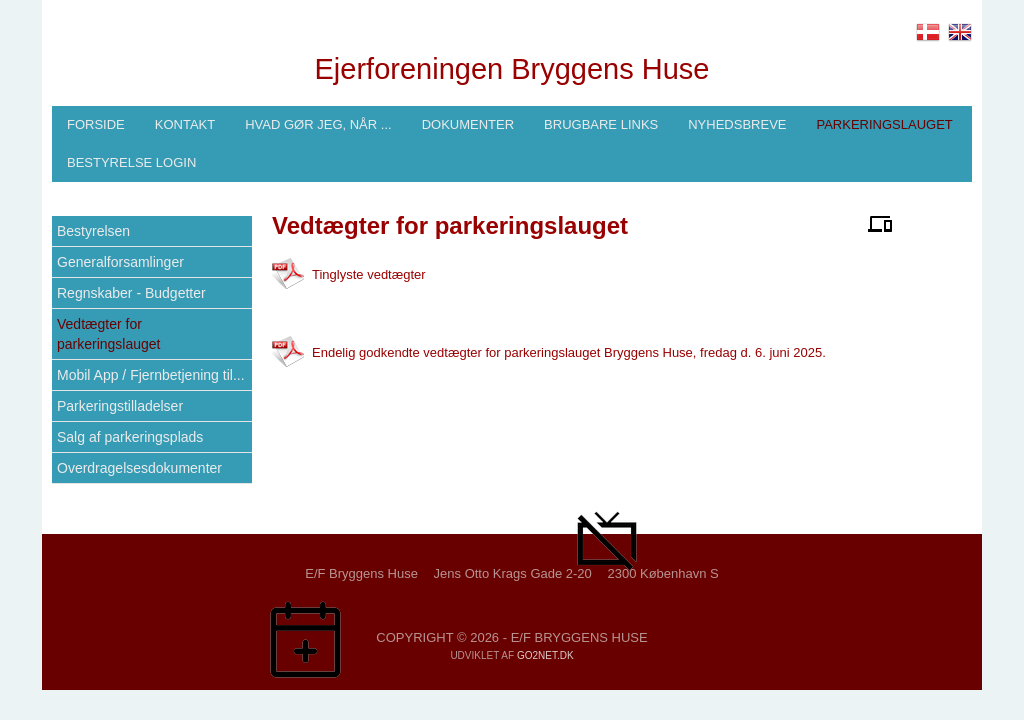 This screenshot has width=1024, height=720. I want to click on link or sync devices together, so click(880, 224).